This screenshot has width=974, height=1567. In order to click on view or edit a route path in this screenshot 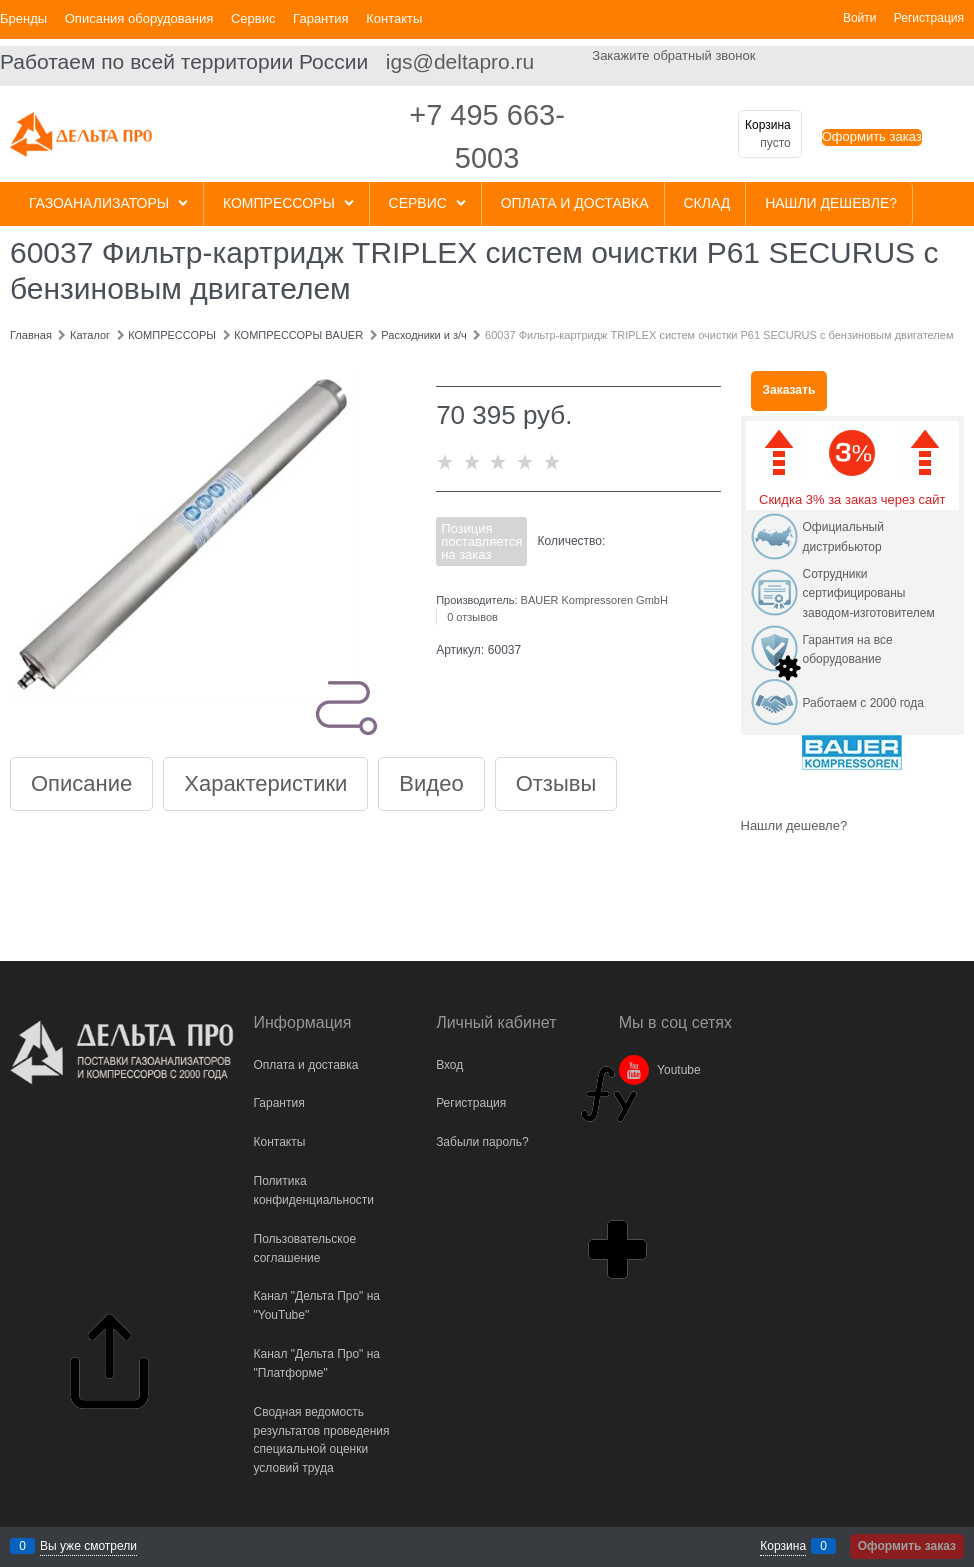, I will do `click(346, 704)`.